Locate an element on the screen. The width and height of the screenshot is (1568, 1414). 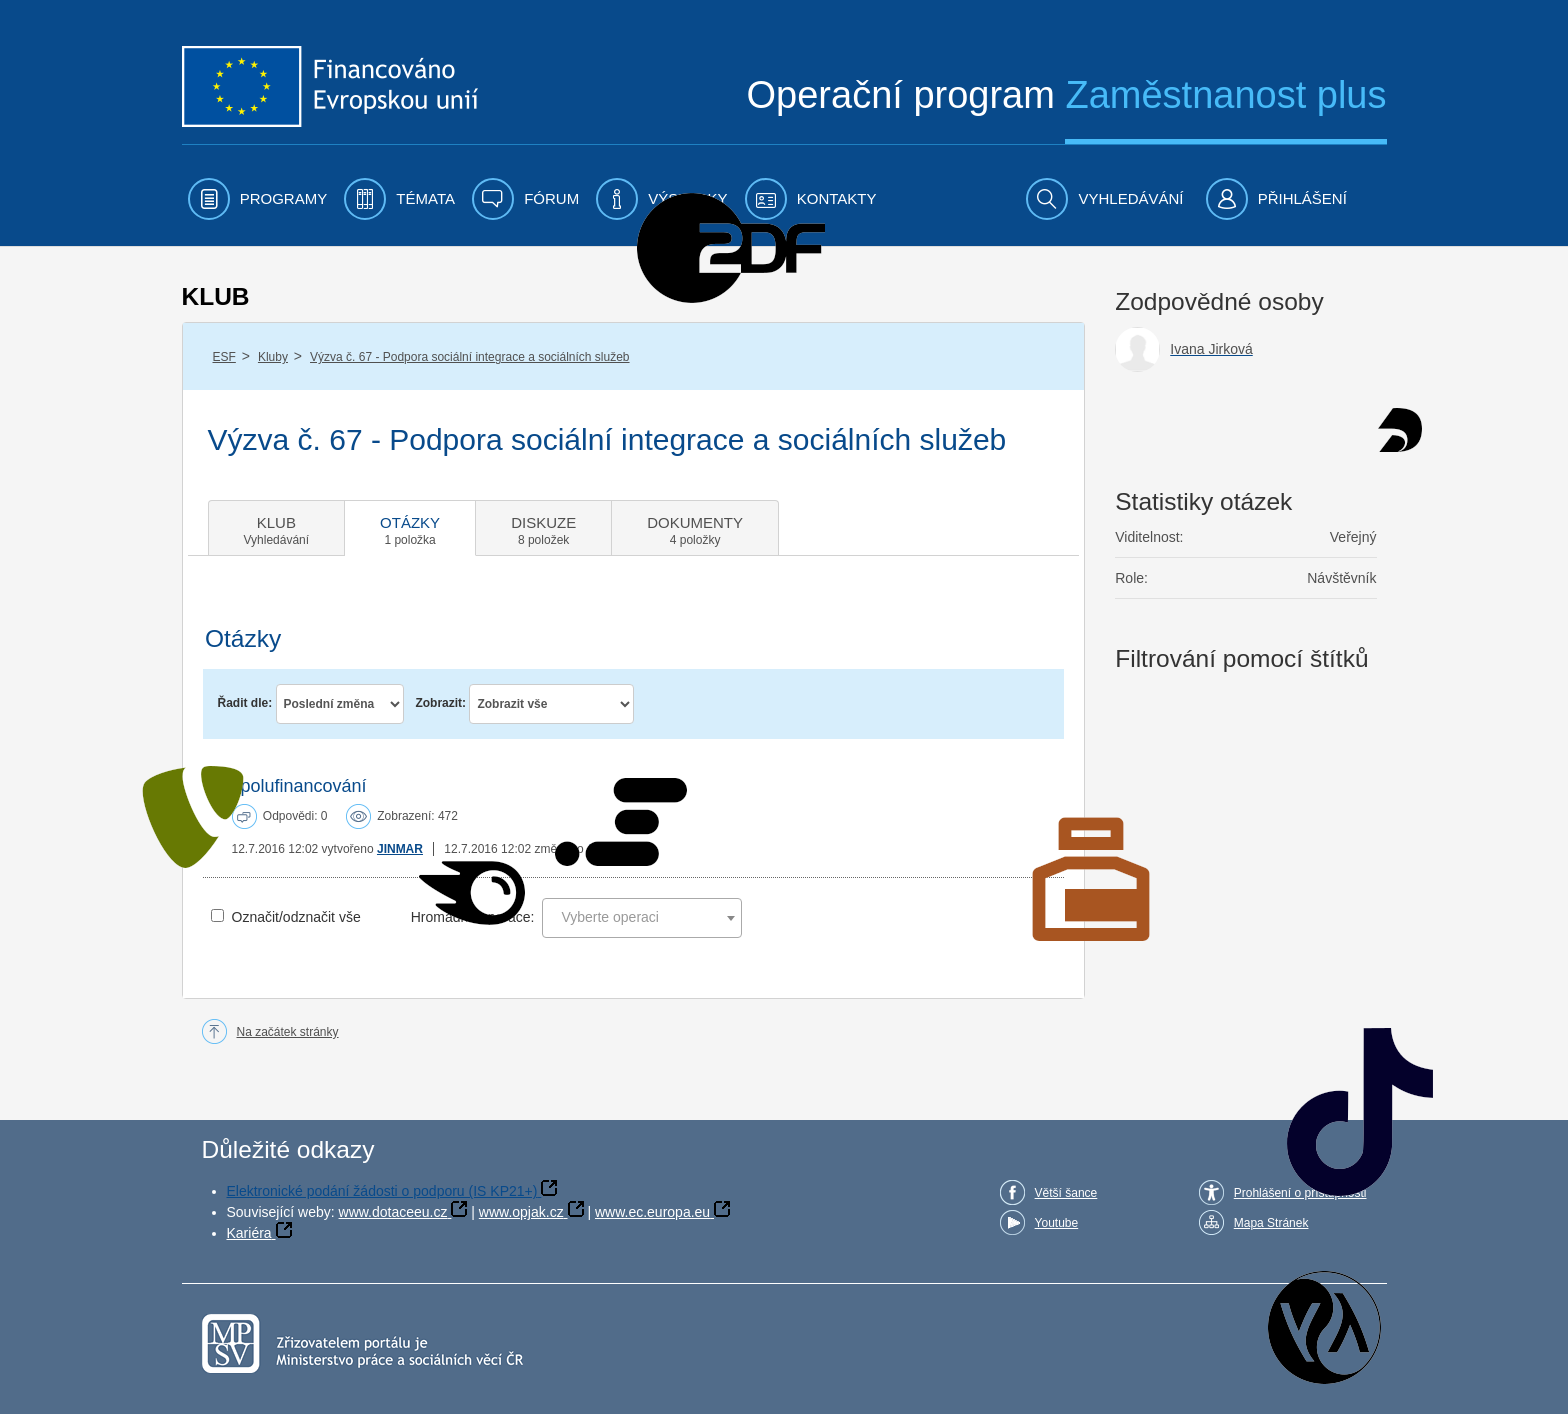
ZDF German television network logo is located at coordinates (731, 248).